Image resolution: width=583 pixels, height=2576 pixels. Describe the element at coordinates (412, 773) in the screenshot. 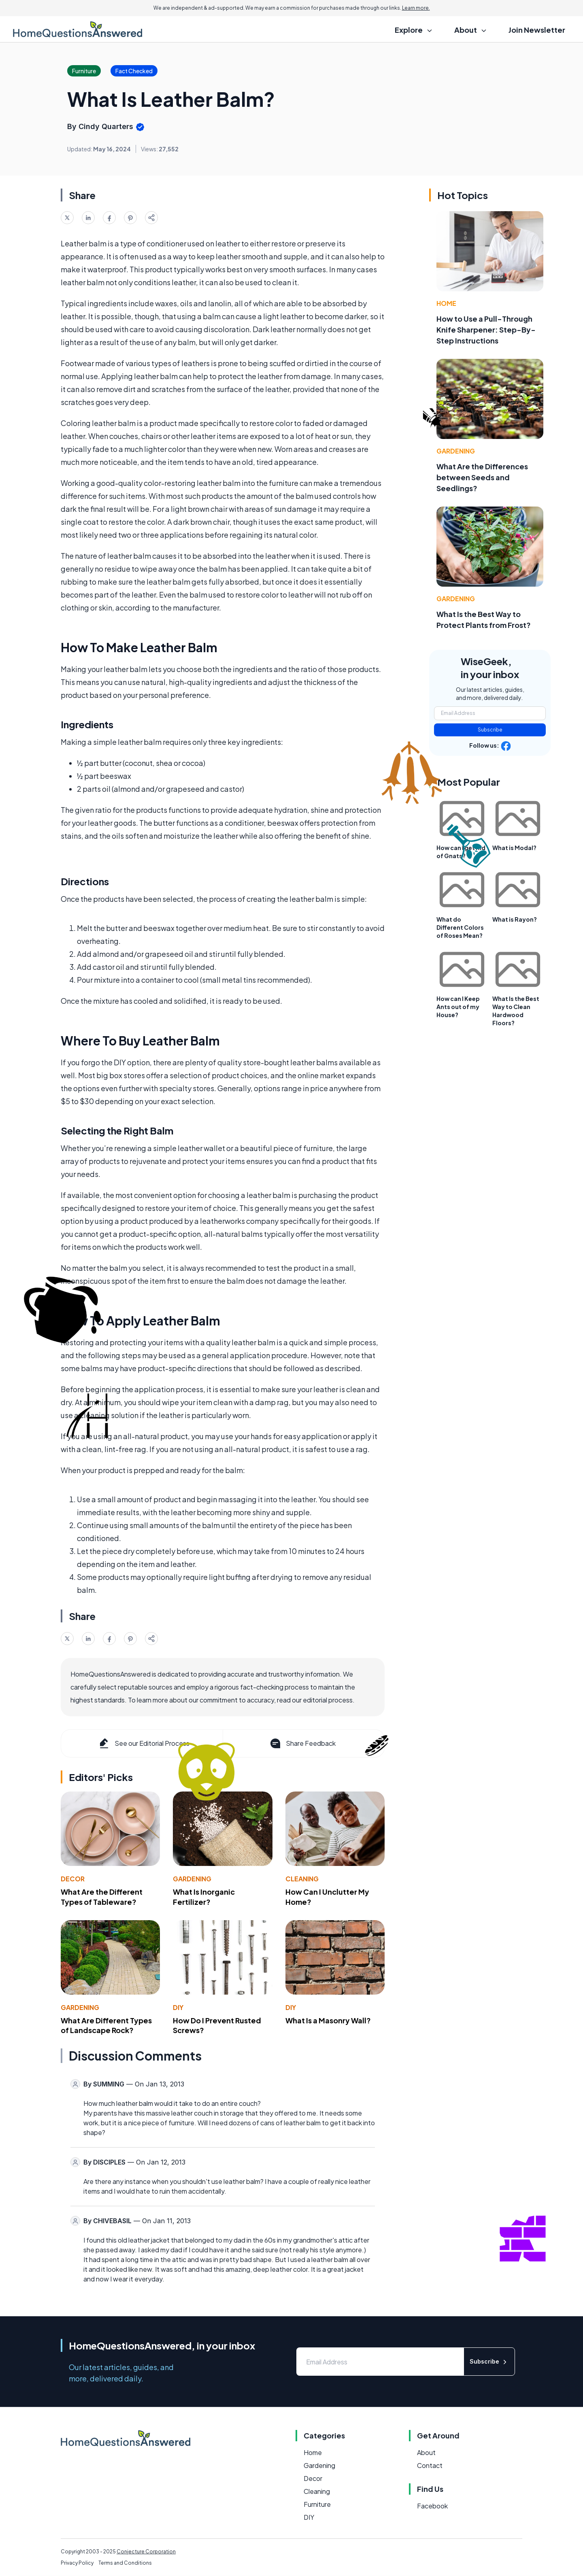

I see `cantua flower icon for botanical or nature-themed game element` at that location.